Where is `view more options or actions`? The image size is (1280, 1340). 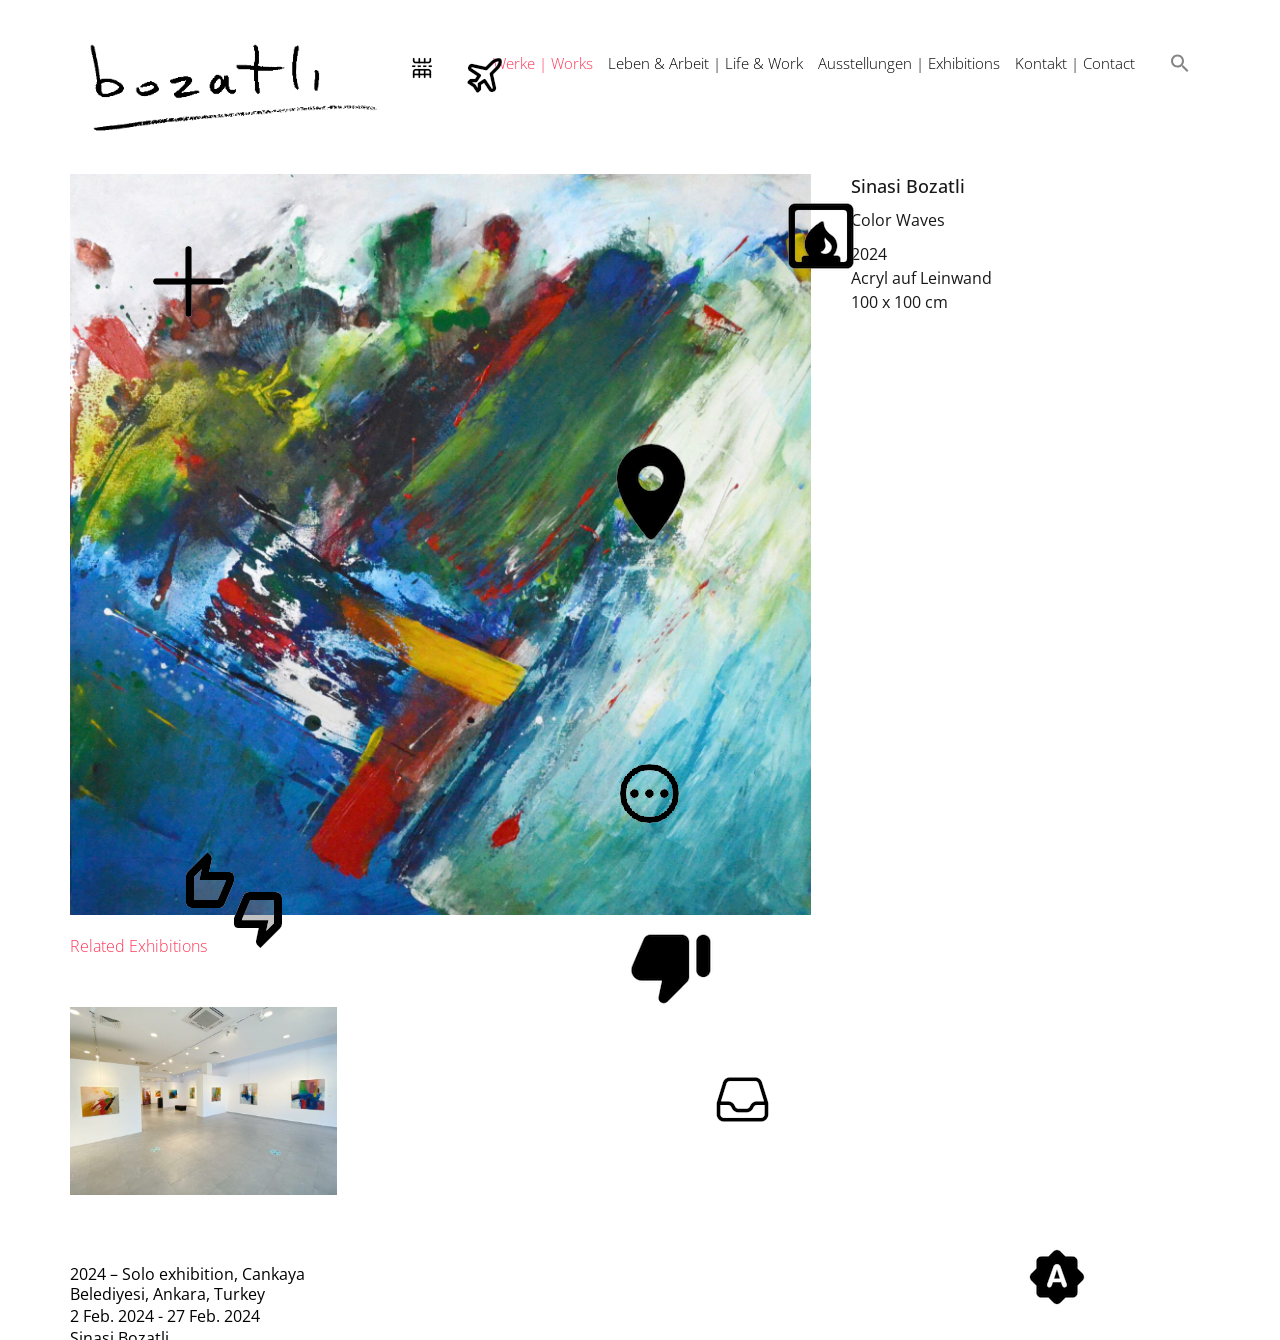 view more options or actions is located at coordinates (649, 793).